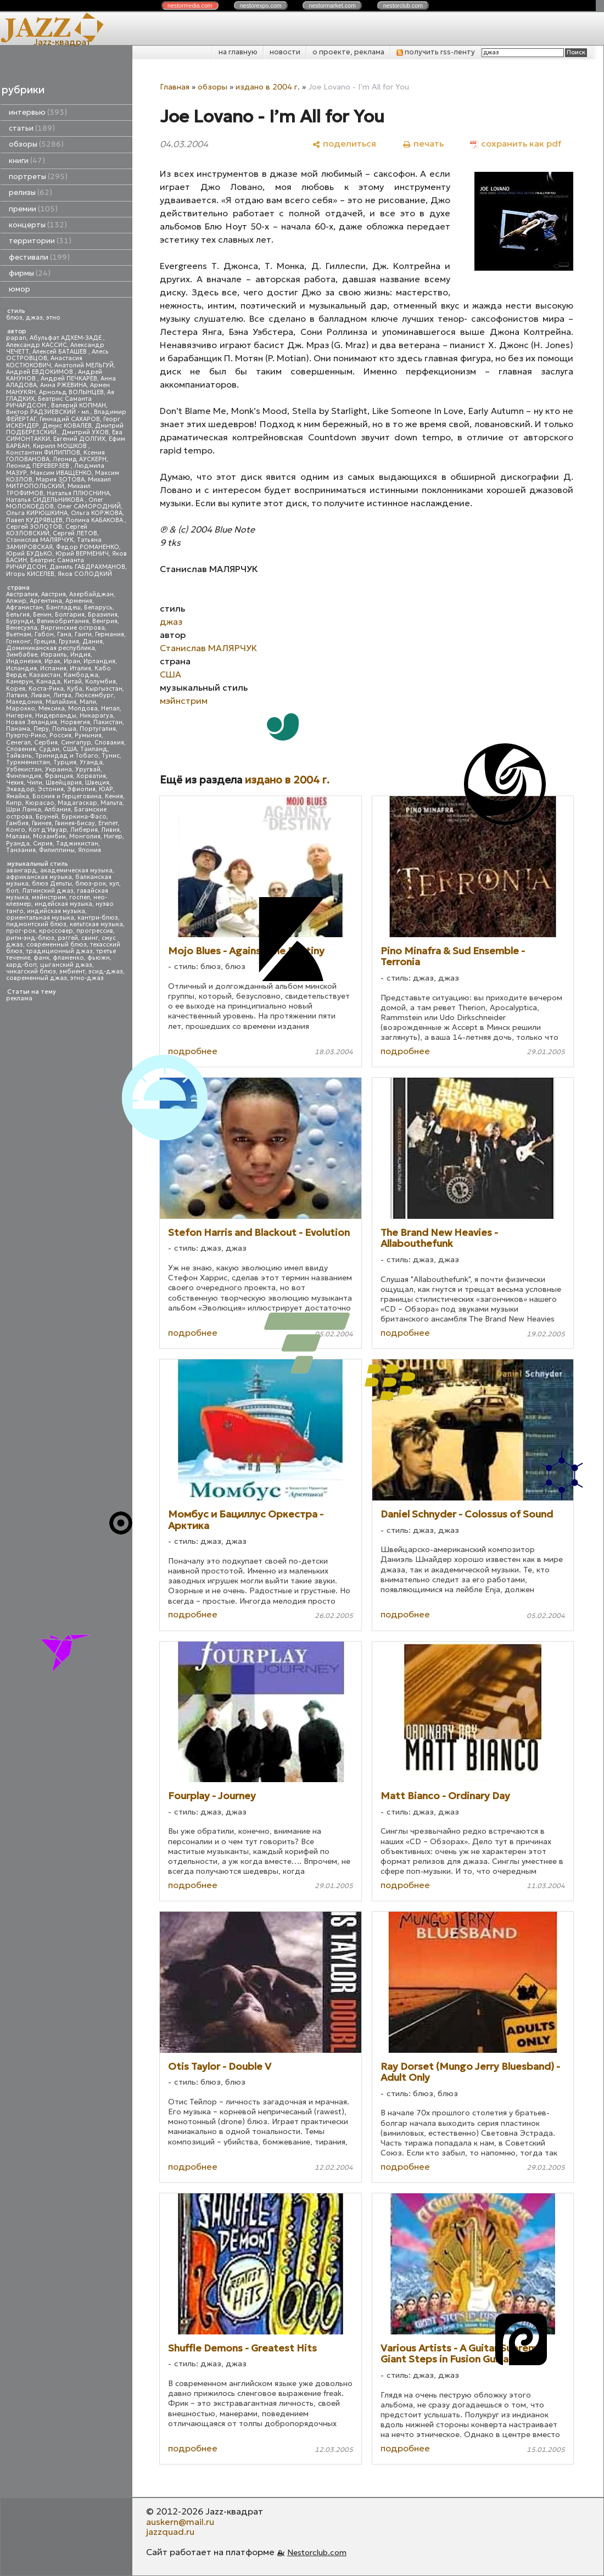 The height and width of the screenshot is (2576, 604). I want to click on taipy brand logo, so click(307, 1343).